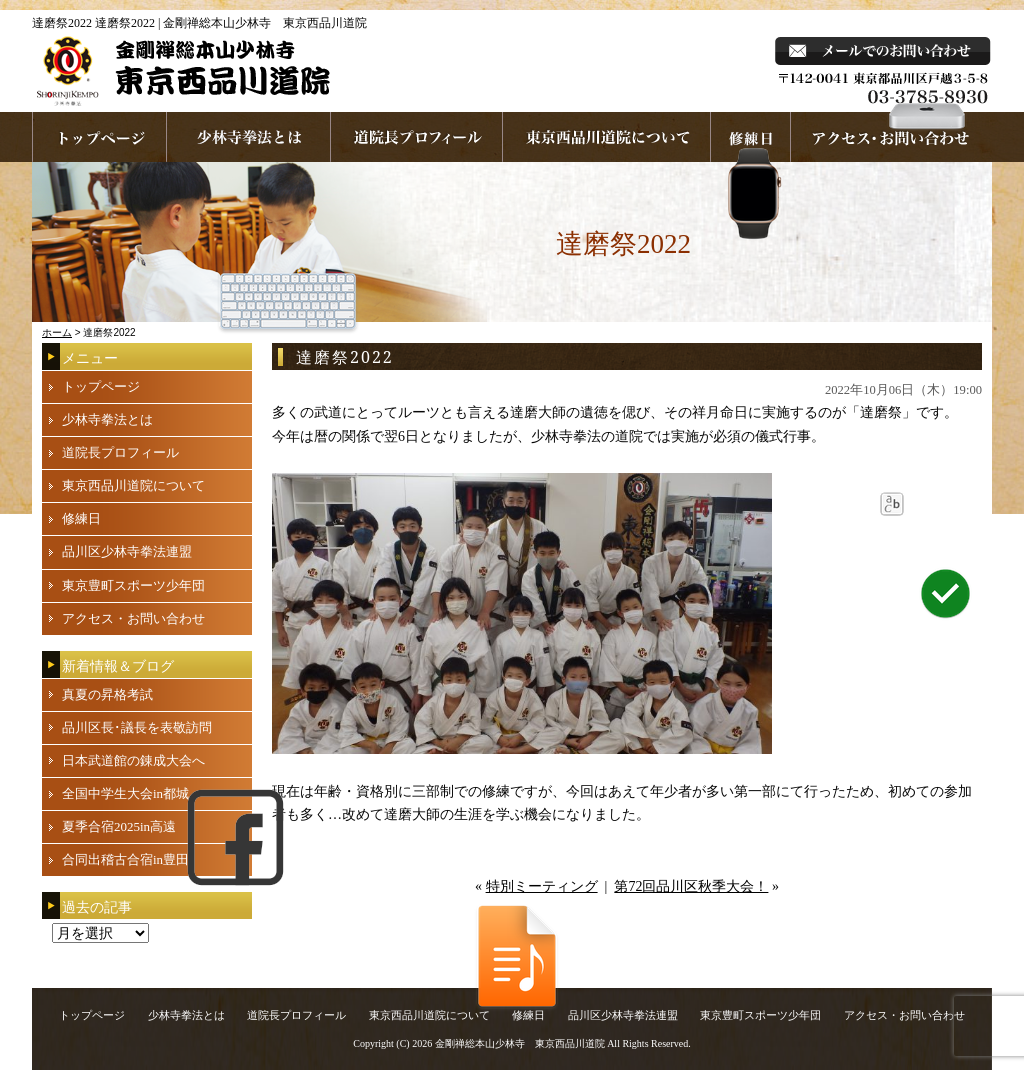  Describe the element at coordinates (753, 193) in the screenshot. I see `manage your paired Apple Watch` at that location.